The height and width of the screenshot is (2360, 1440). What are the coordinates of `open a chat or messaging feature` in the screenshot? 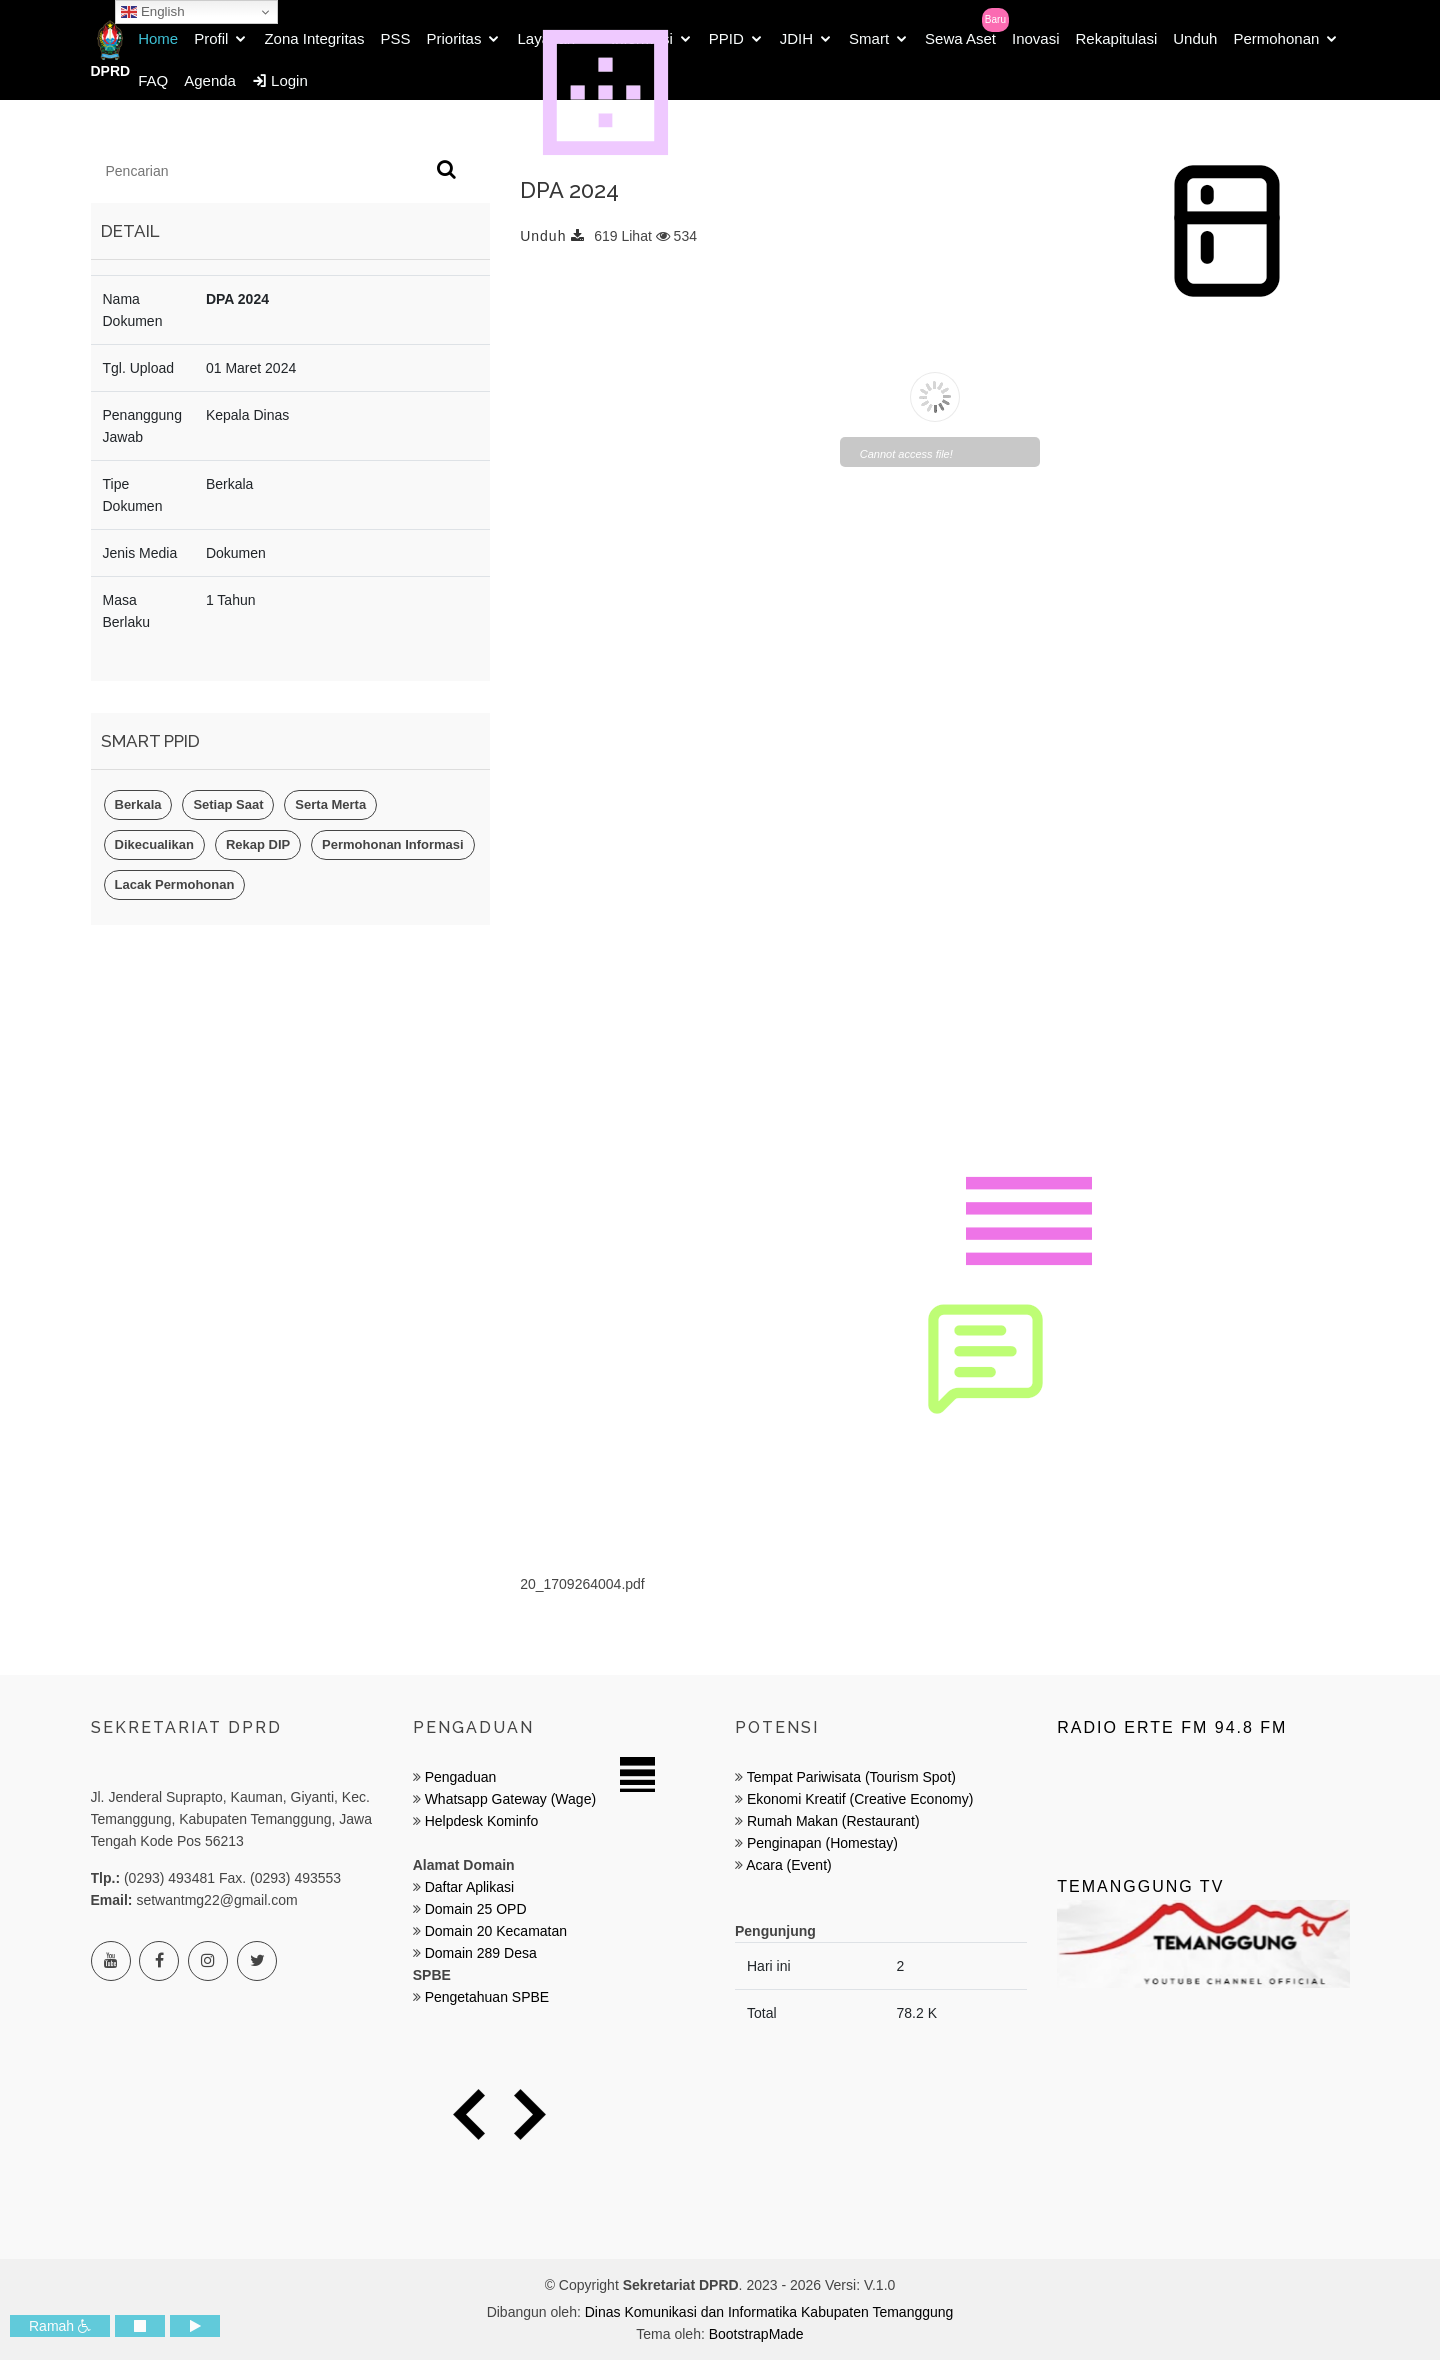 It's located at (985, 1356).